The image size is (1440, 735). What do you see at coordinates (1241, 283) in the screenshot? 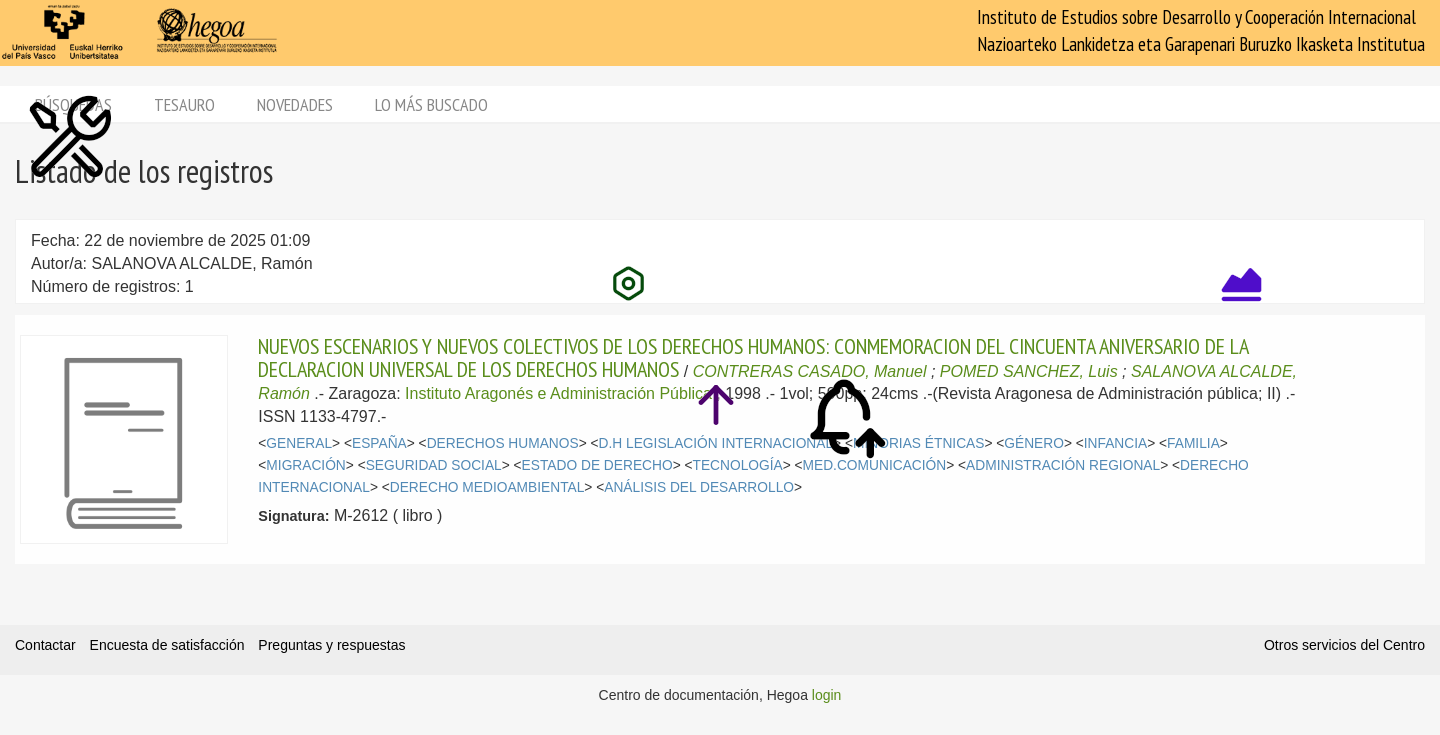
I see `view area chart or graph` at bounding box center [1241, 283].